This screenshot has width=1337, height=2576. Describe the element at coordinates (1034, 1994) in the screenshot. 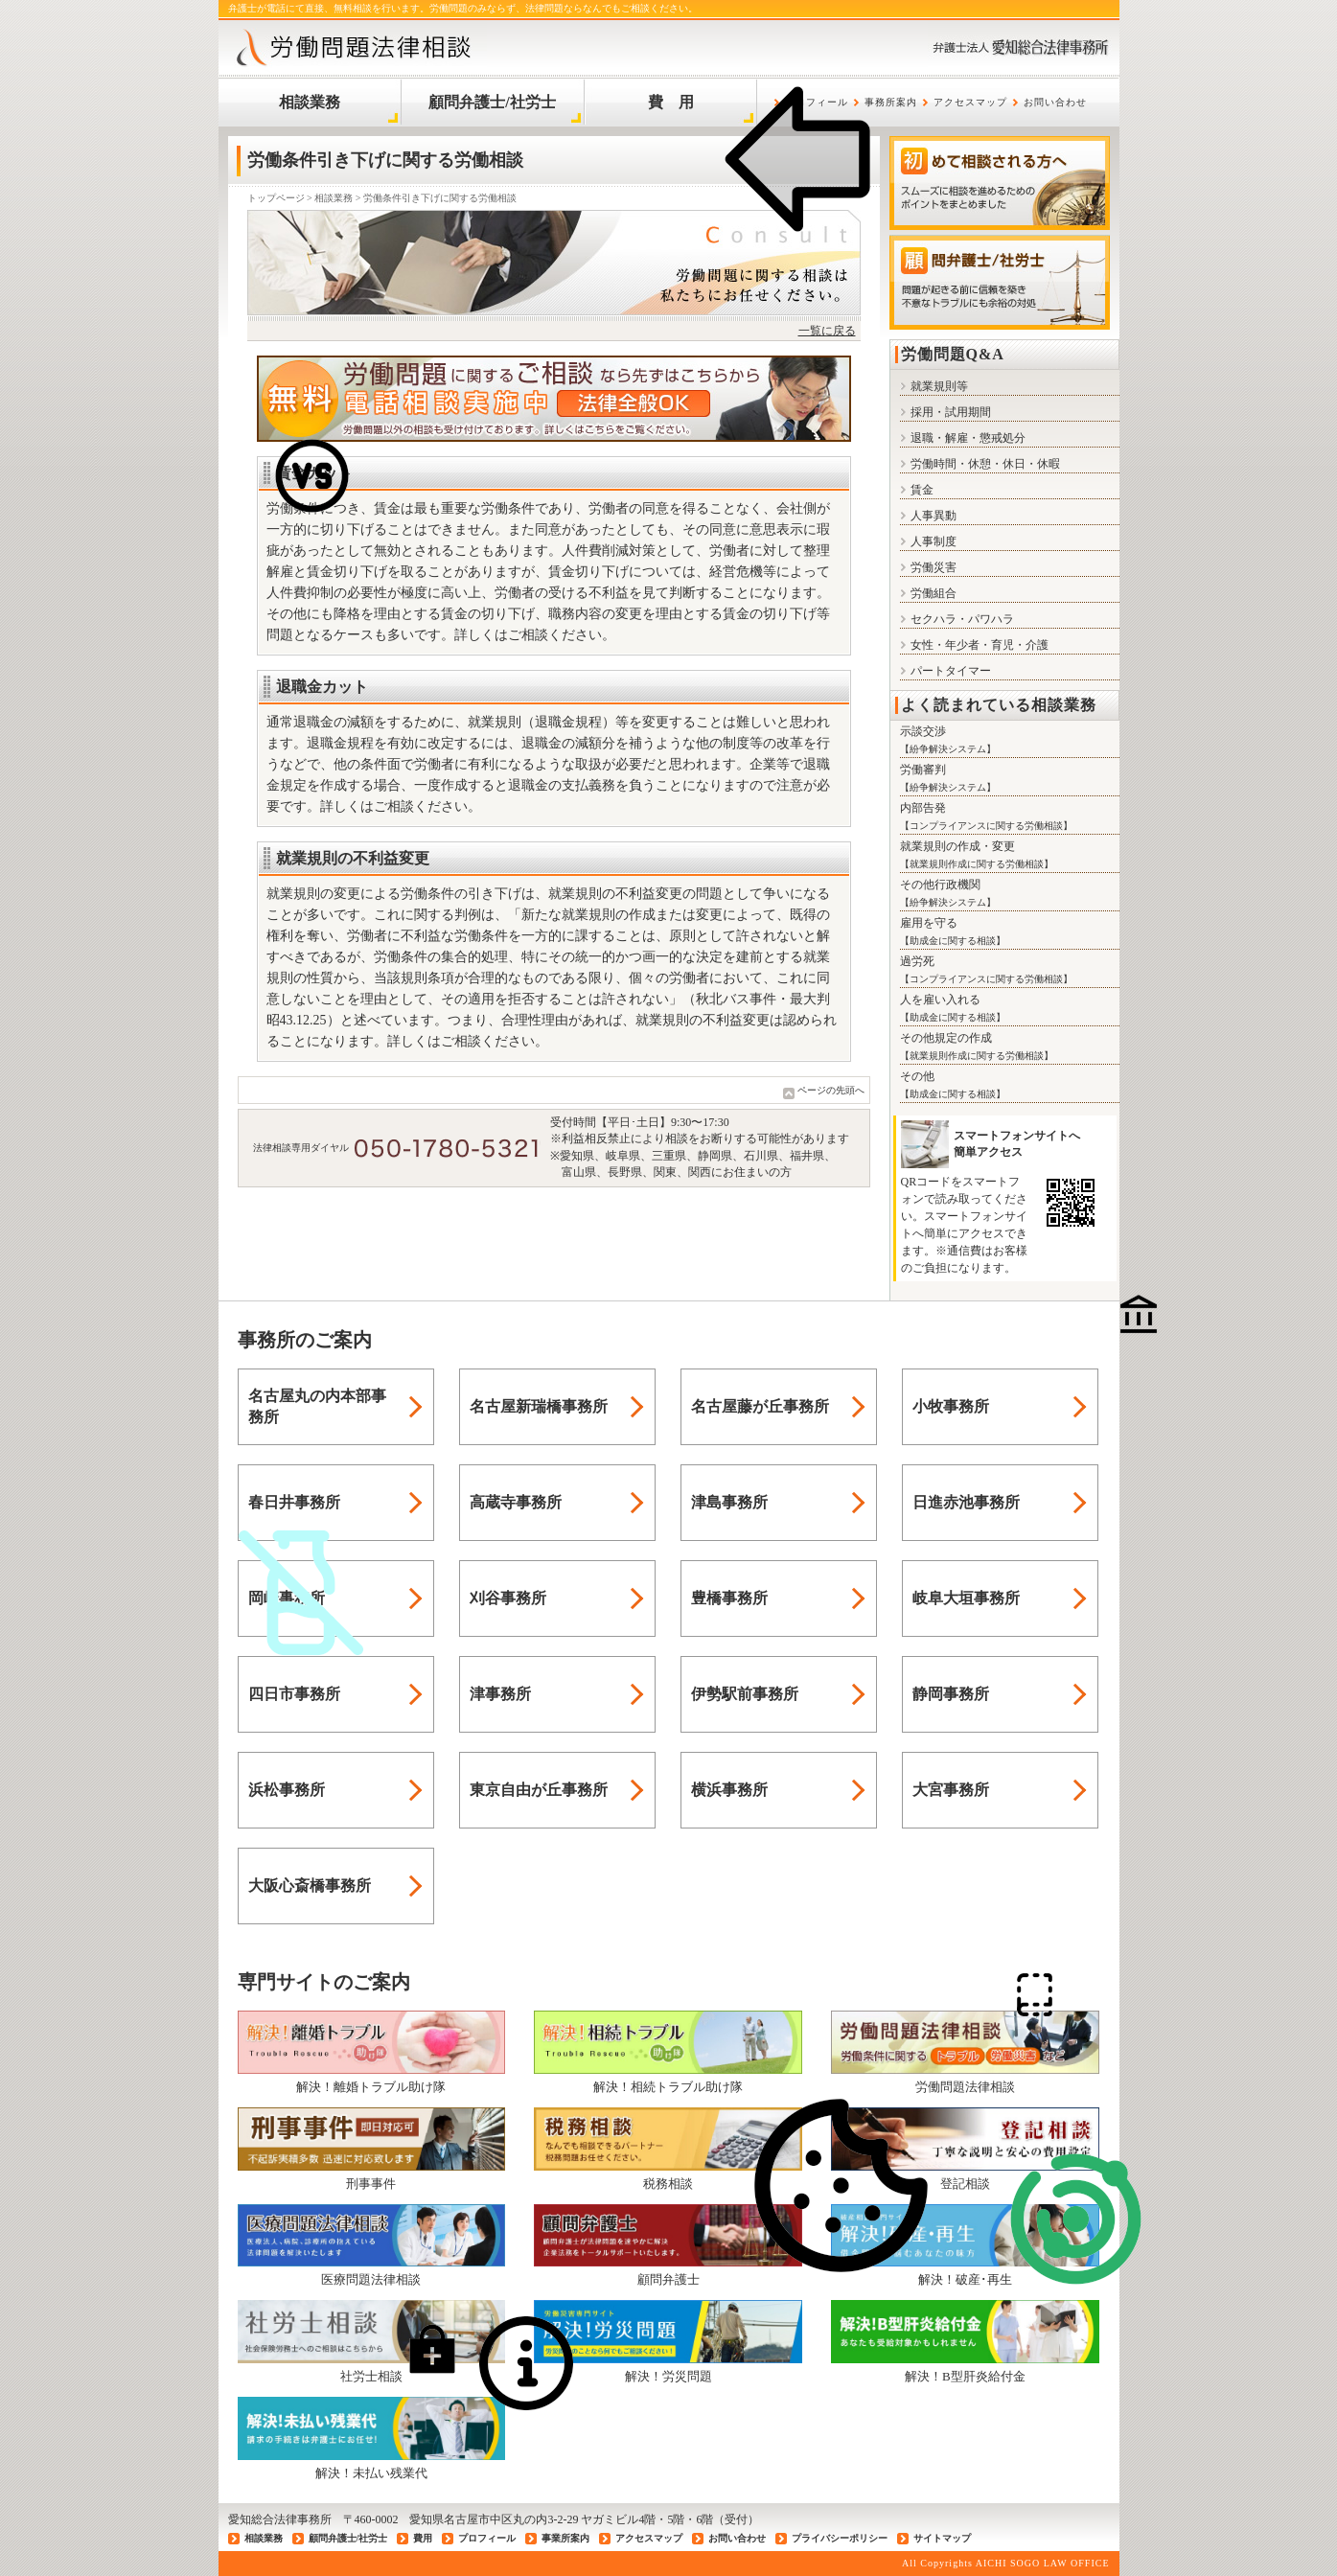

I see `draft or unpublished document` at that location.